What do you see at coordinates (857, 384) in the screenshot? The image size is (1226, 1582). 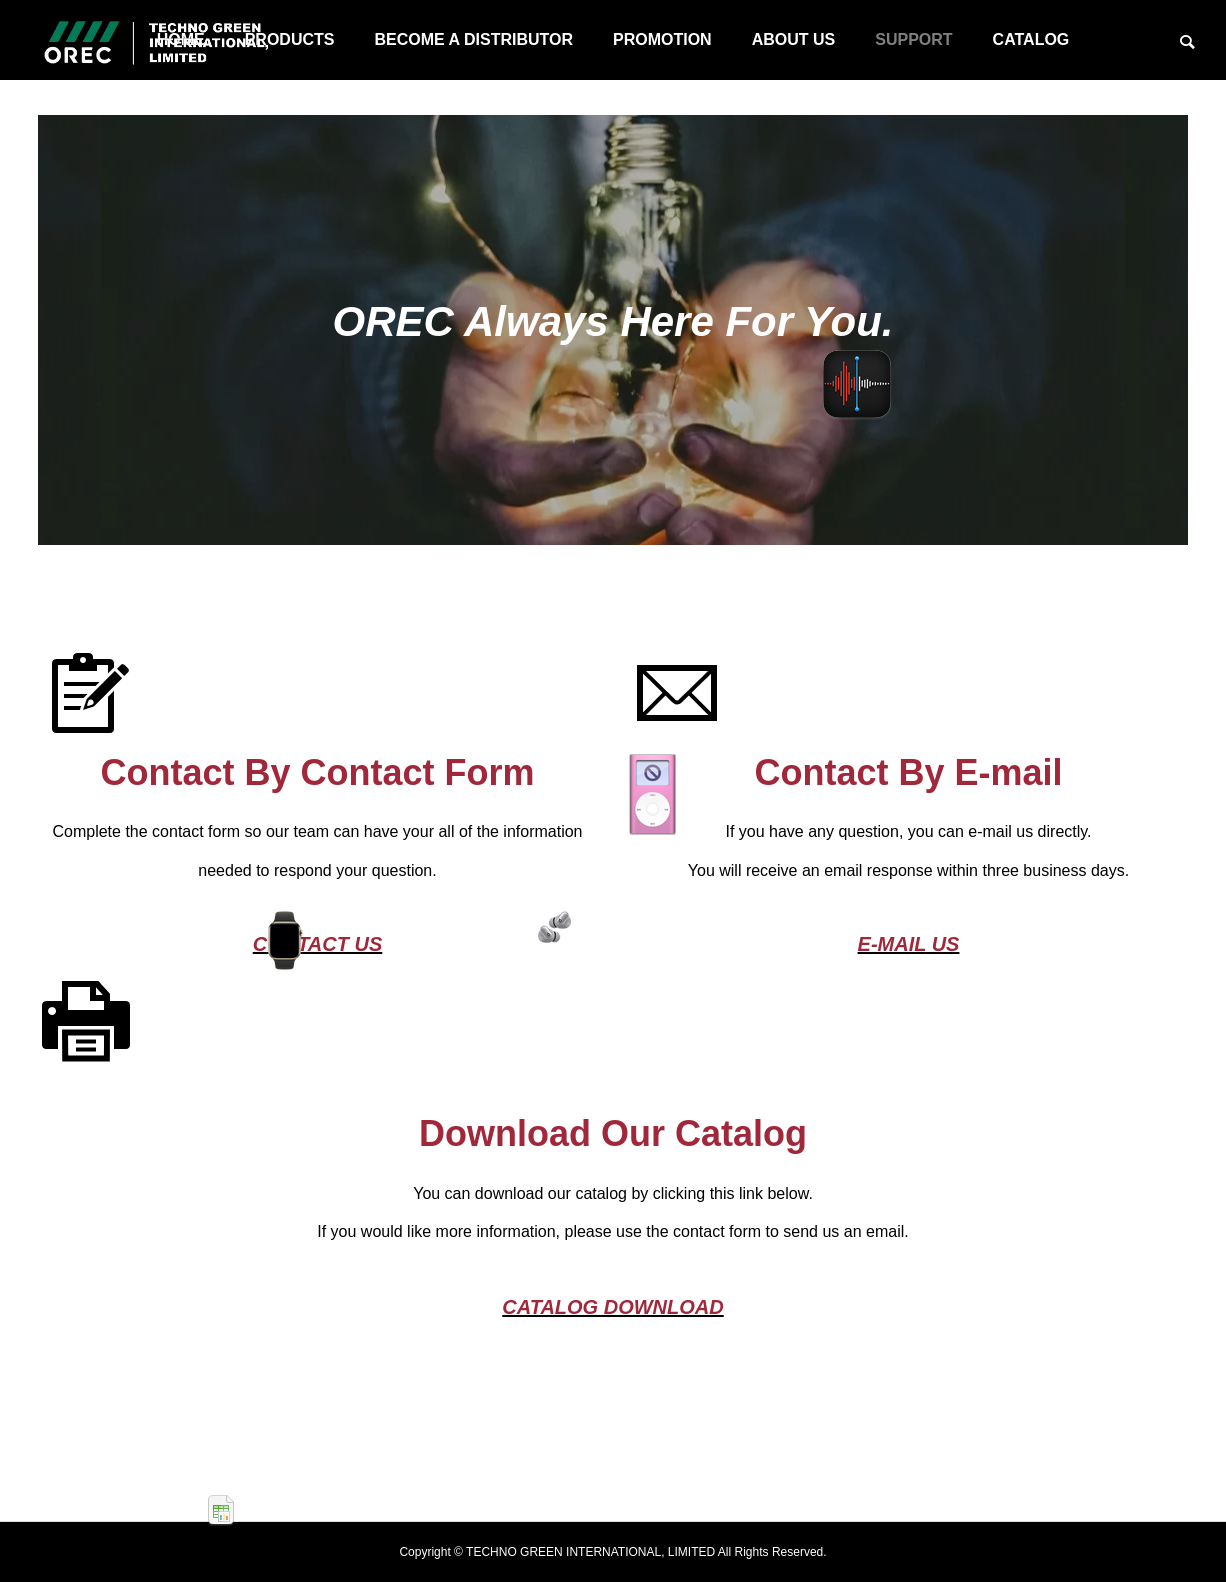 I see `open voice memos app` at bounding box center [857, 384].